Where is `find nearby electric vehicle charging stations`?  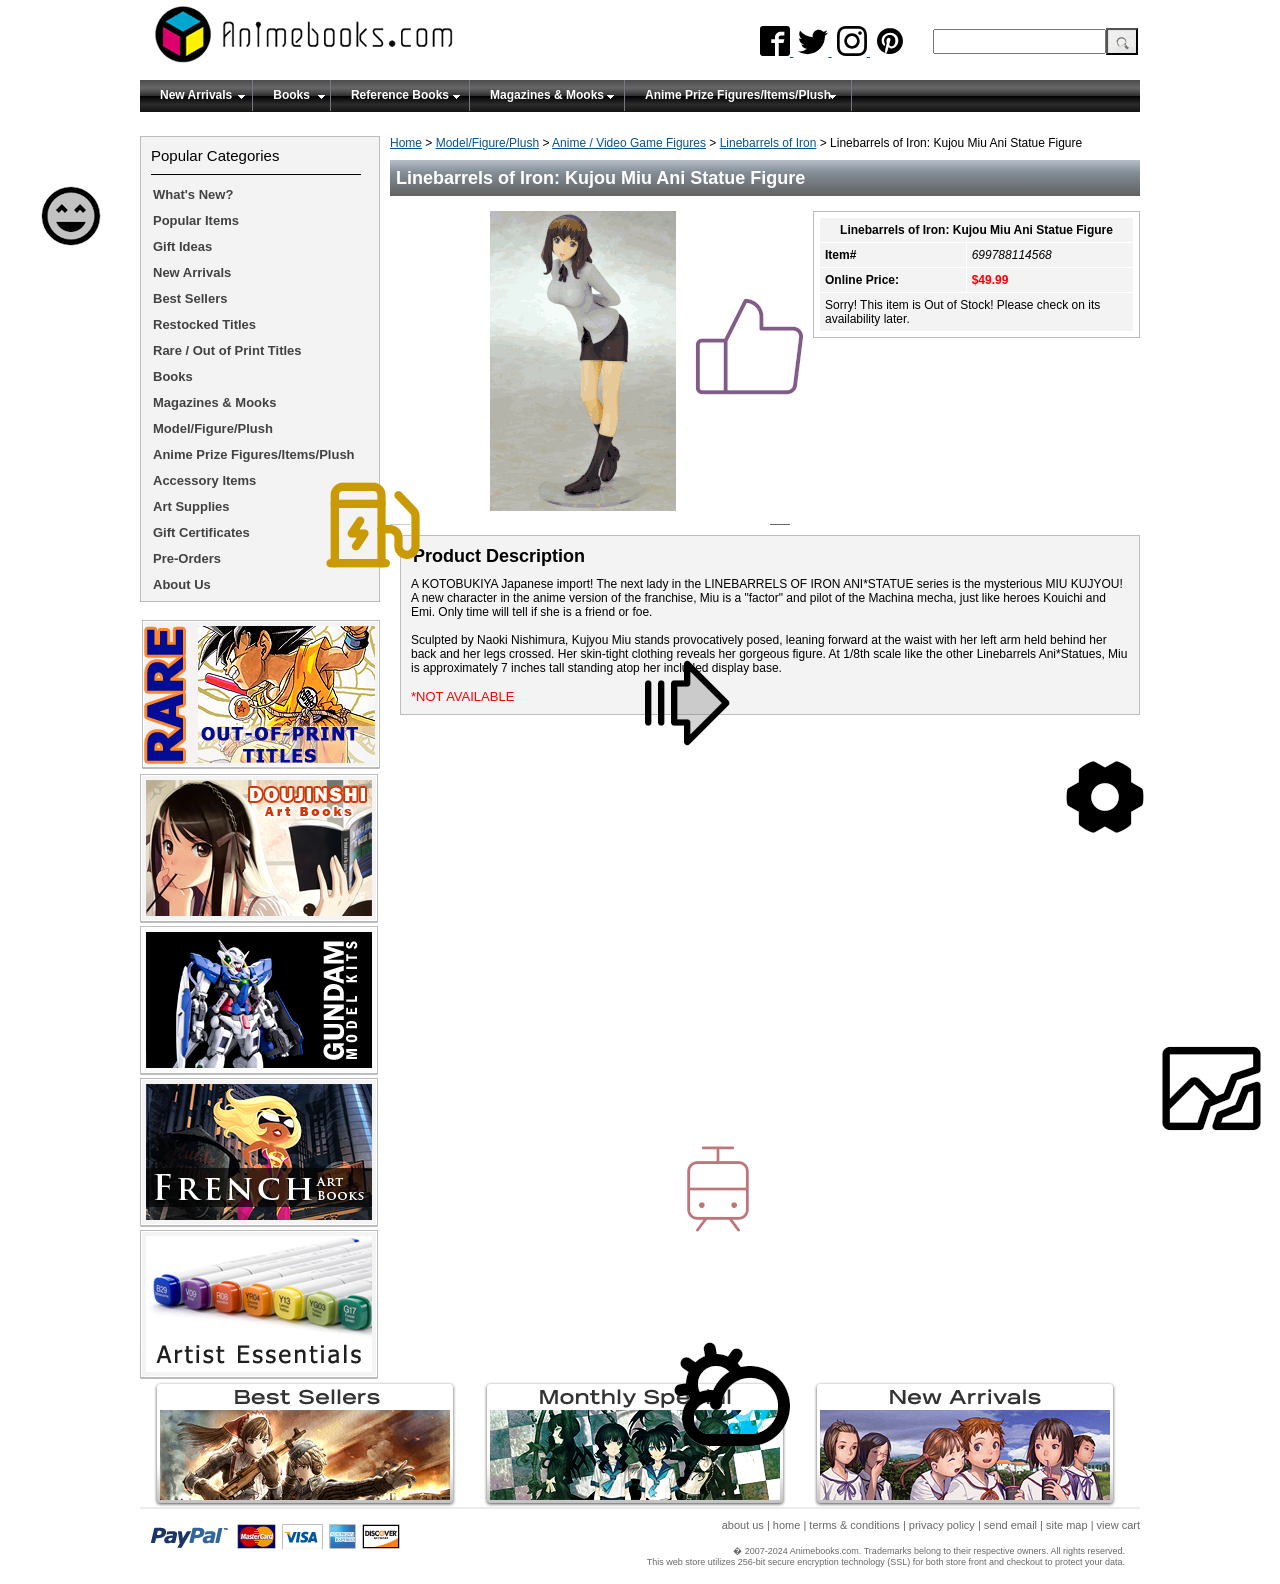
find nearby electric vehicle charging stations is located at coordinates (373, 525).